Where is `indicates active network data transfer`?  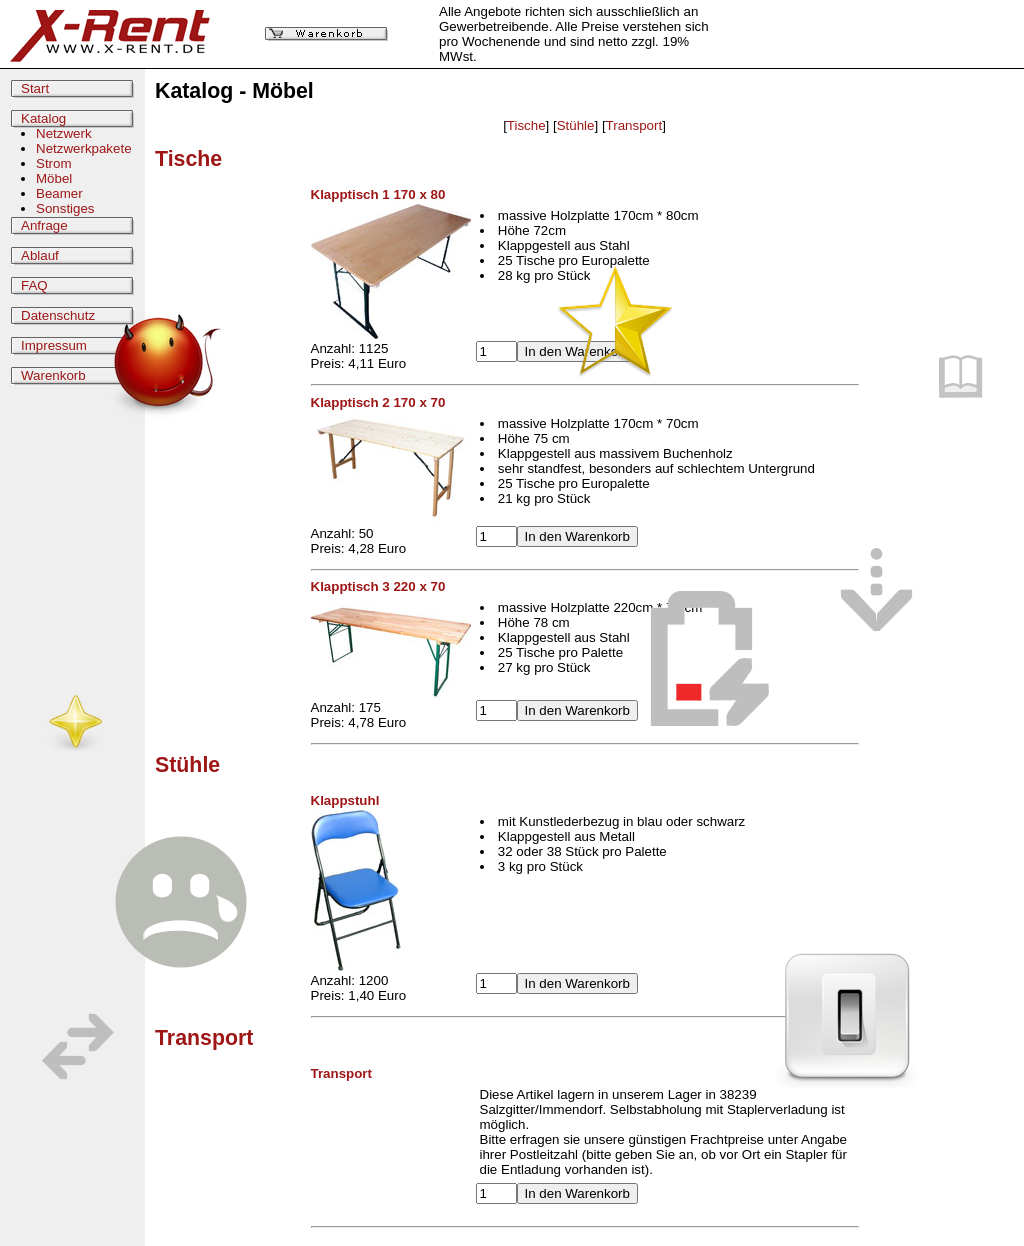 indicates active network data transfer is located at coordinates (76, 1046).